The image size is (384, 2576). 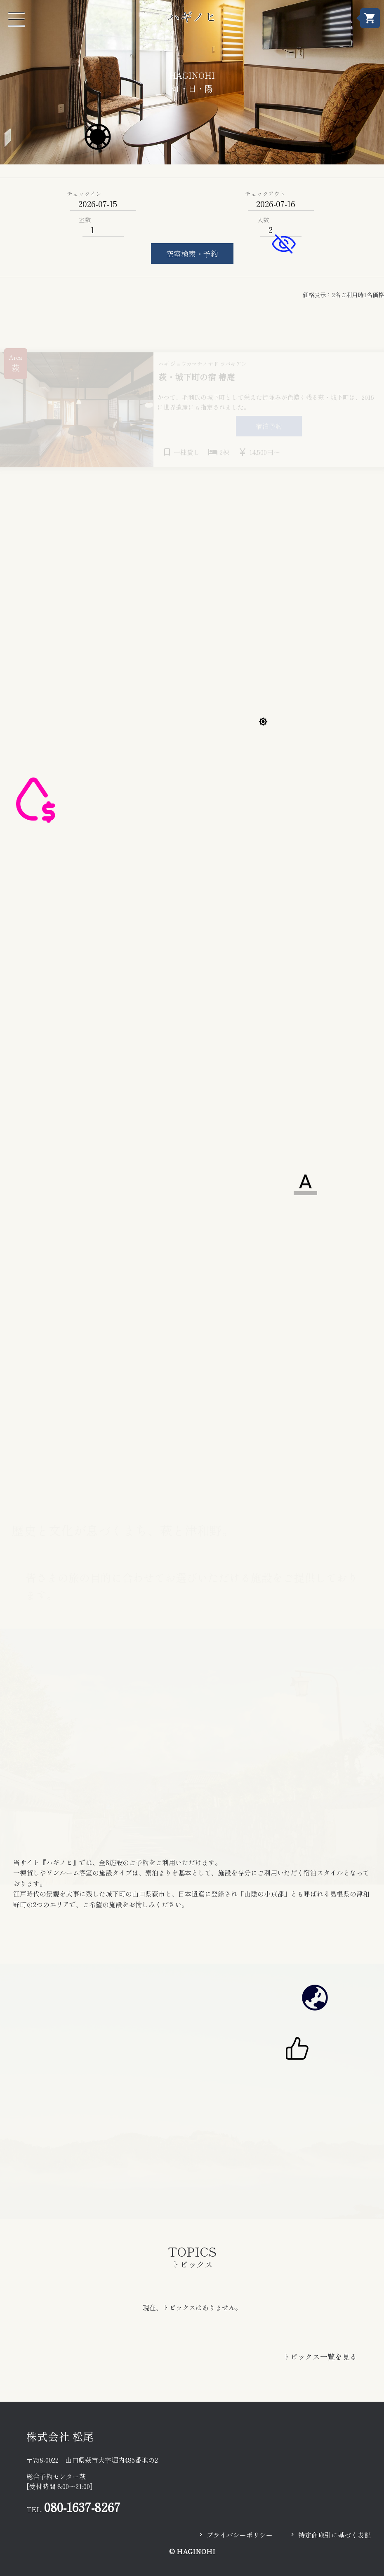 I want to click on view water bill or usage costs, so click(x=33, y=799).